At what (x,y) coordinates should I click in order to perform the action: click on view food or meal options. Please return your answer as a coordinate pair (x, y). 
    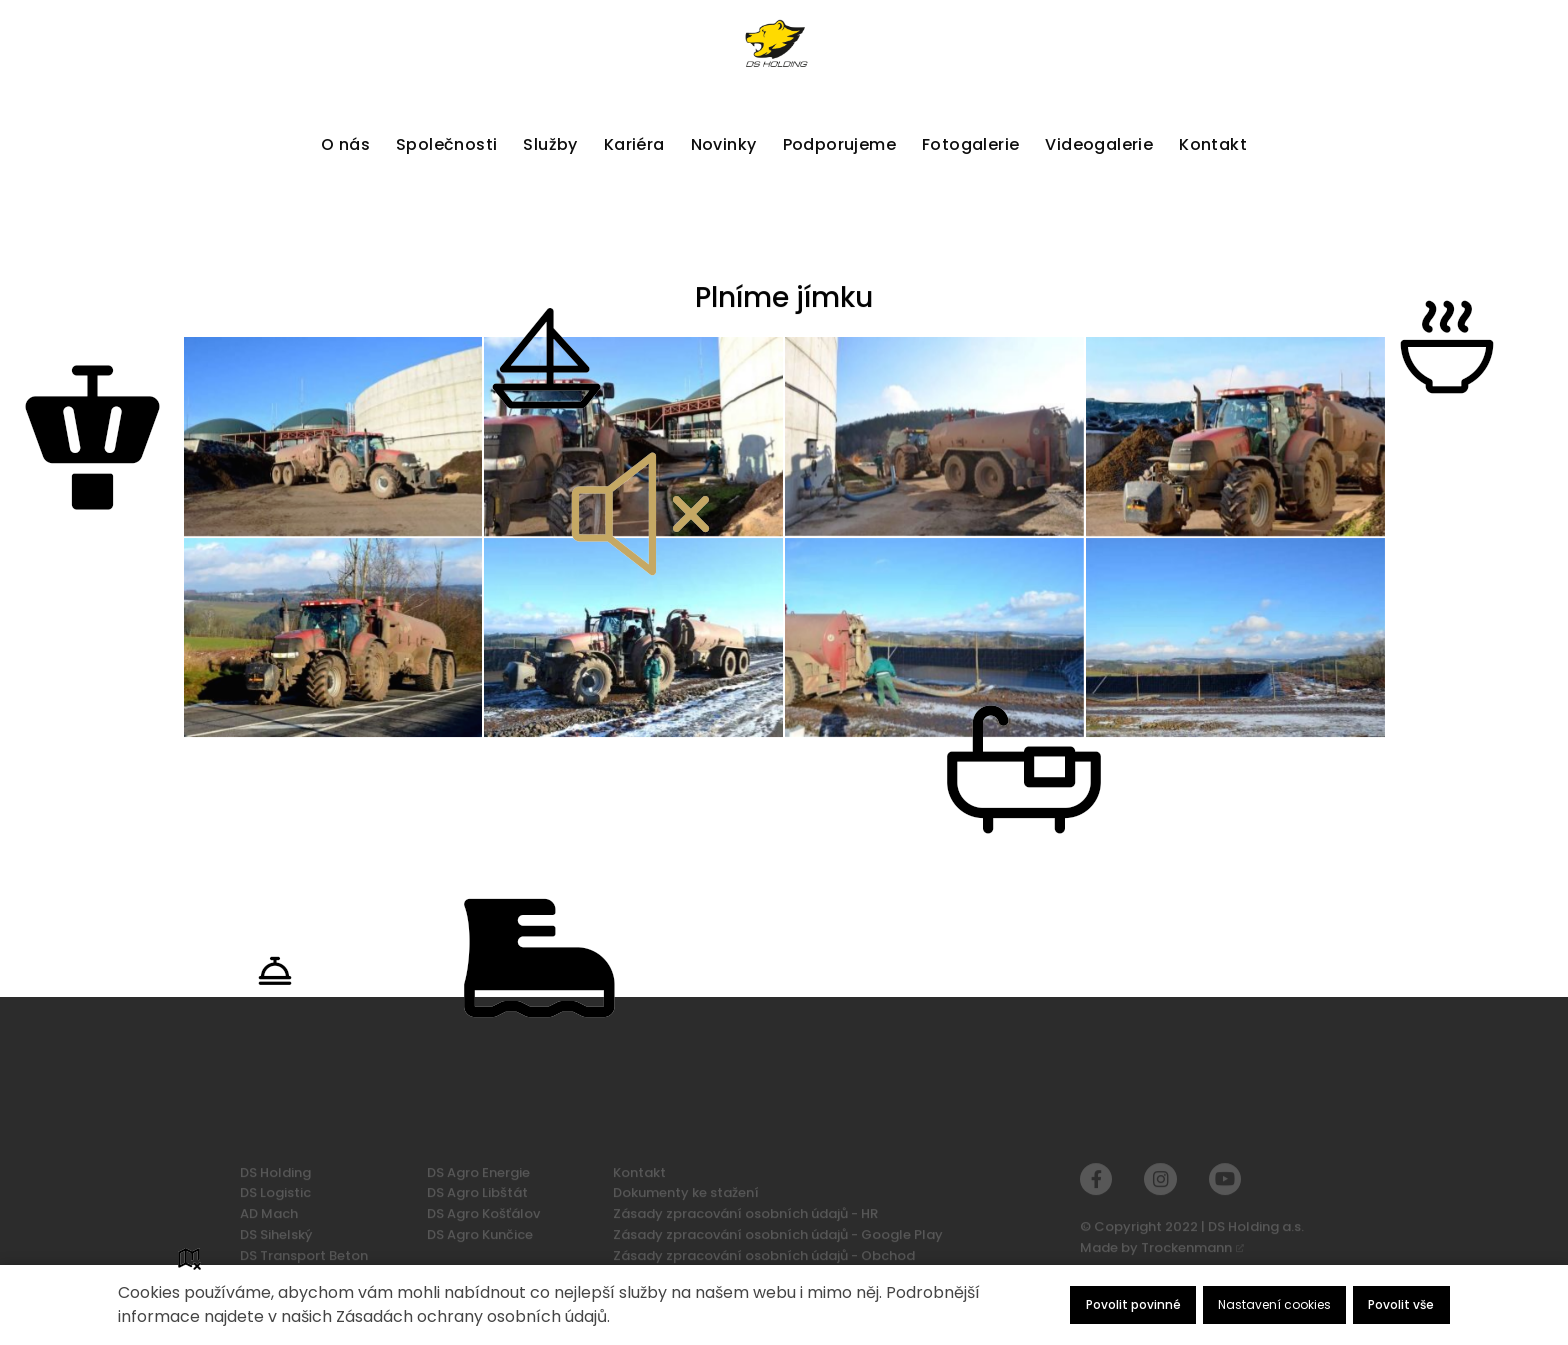
    Looking at the image, I should click on (1447, 347).